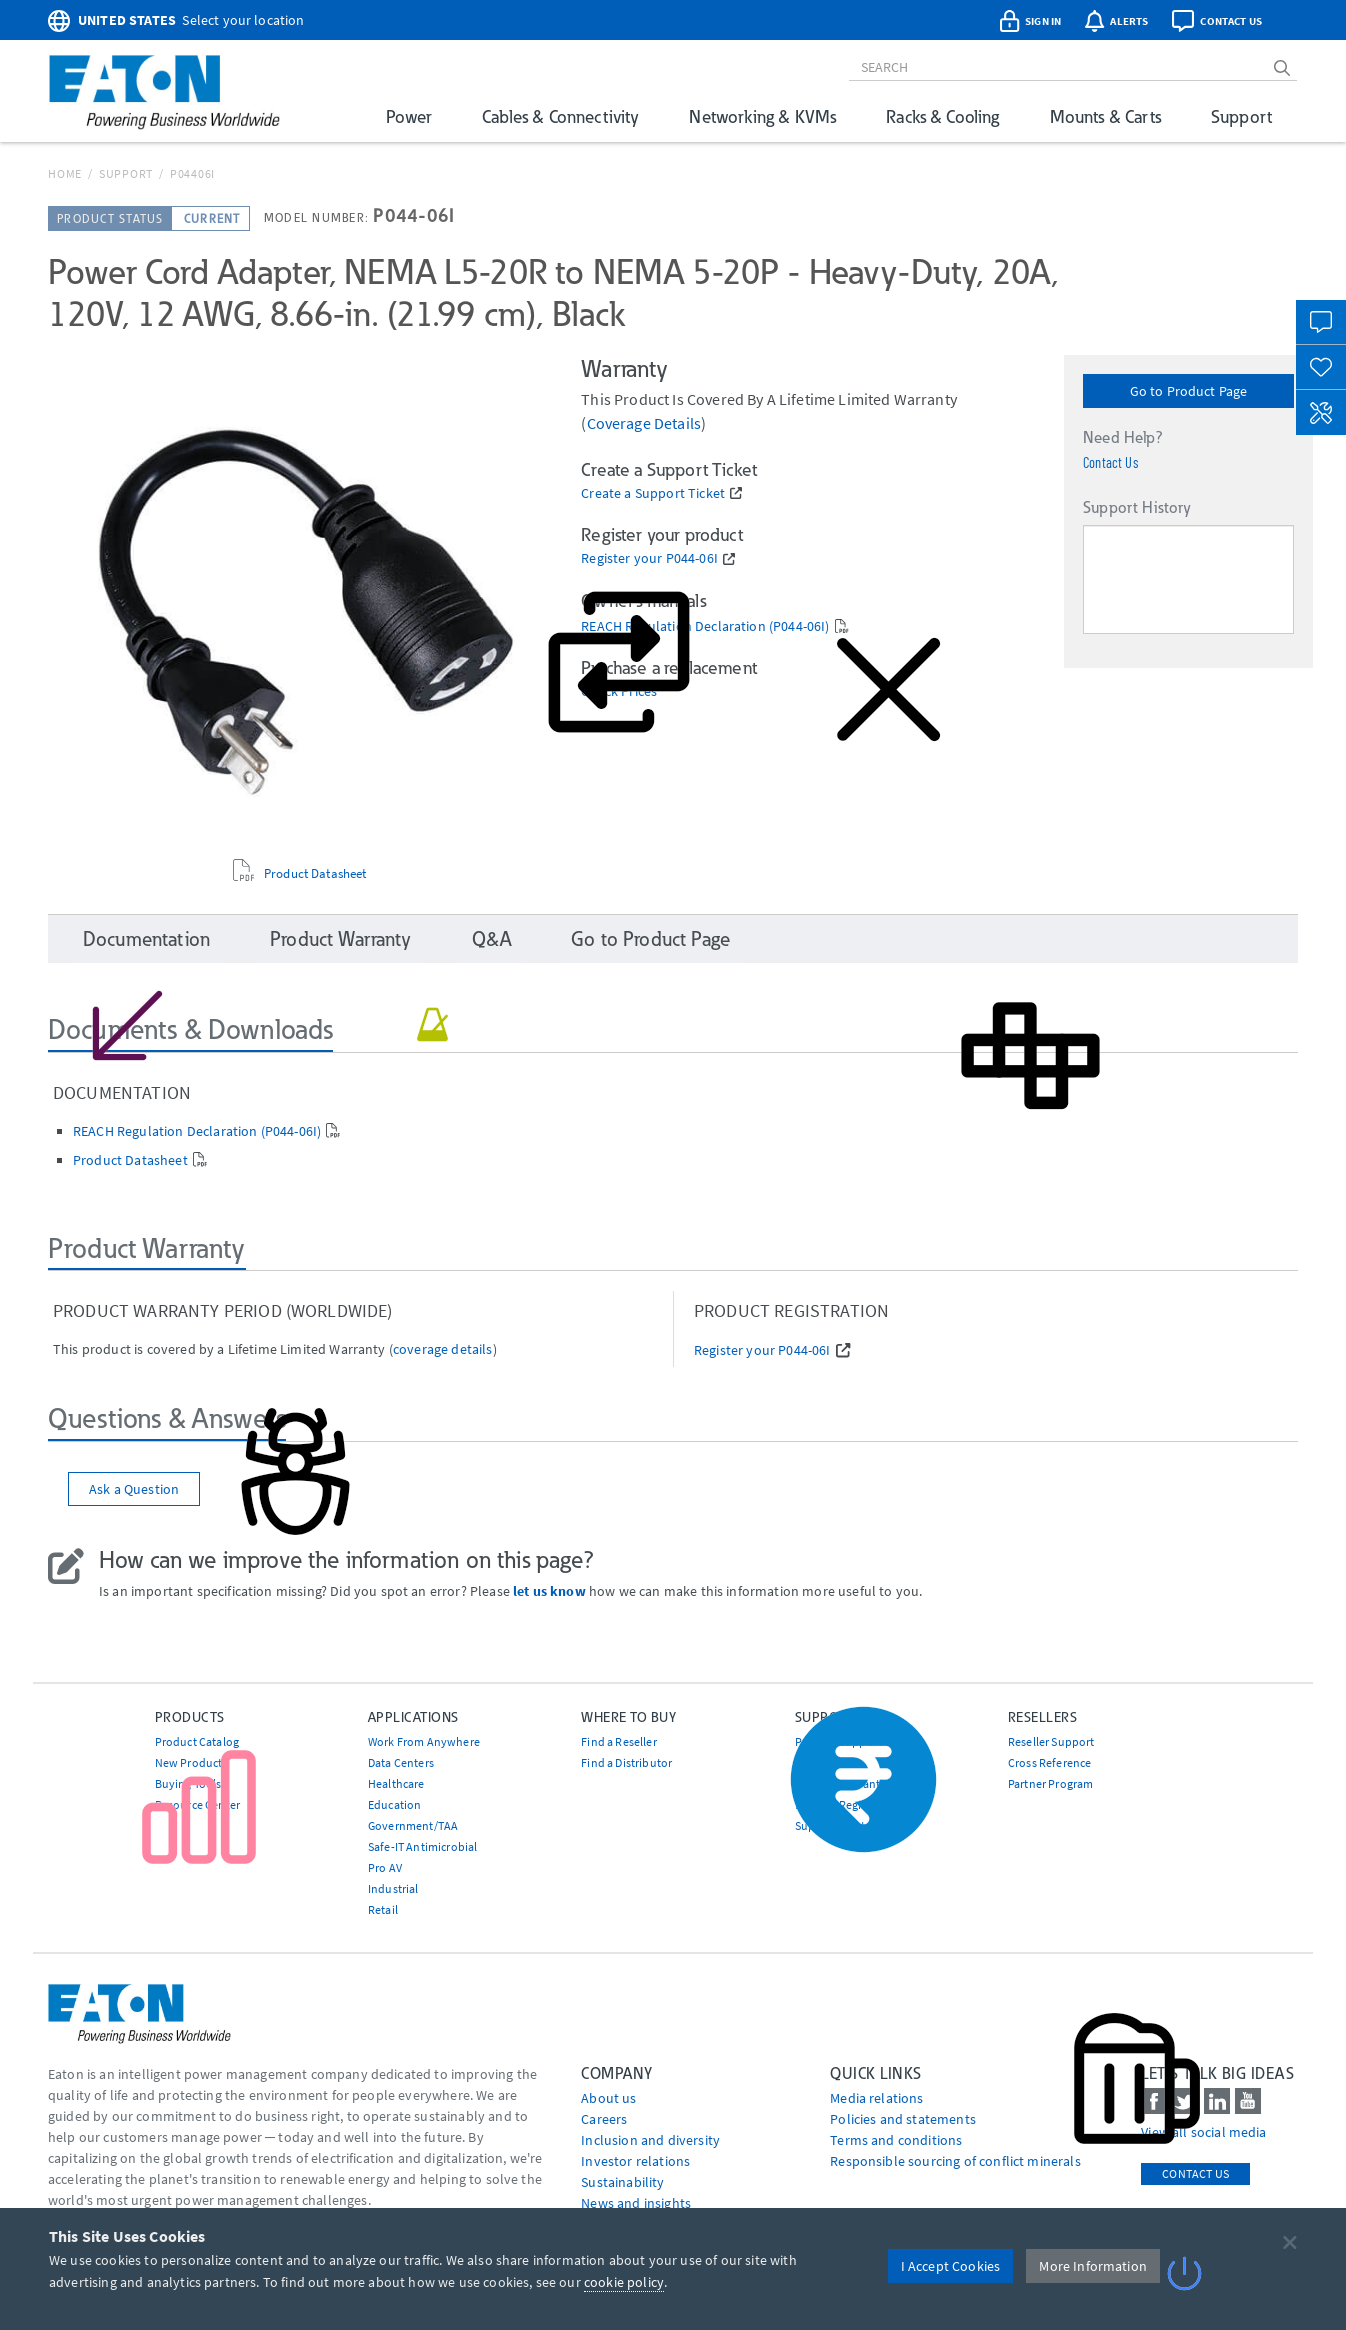  I want to click on view balance or payment amount in indian rupees, so click(863, 1779).